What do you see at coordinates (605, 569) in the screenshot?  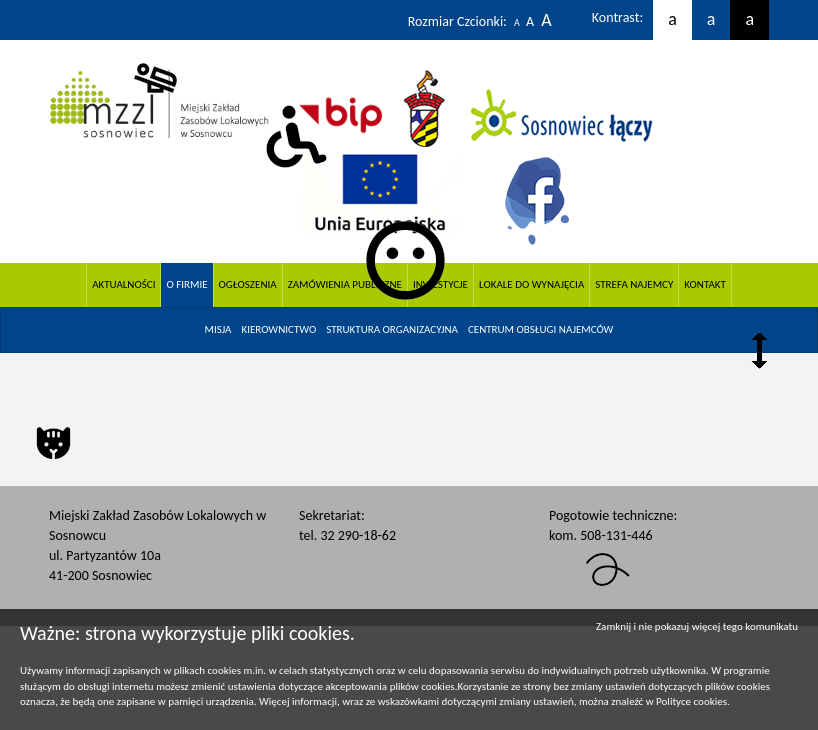 I see `freehand drawing or sketch tool` at bounding box center [605, 569].